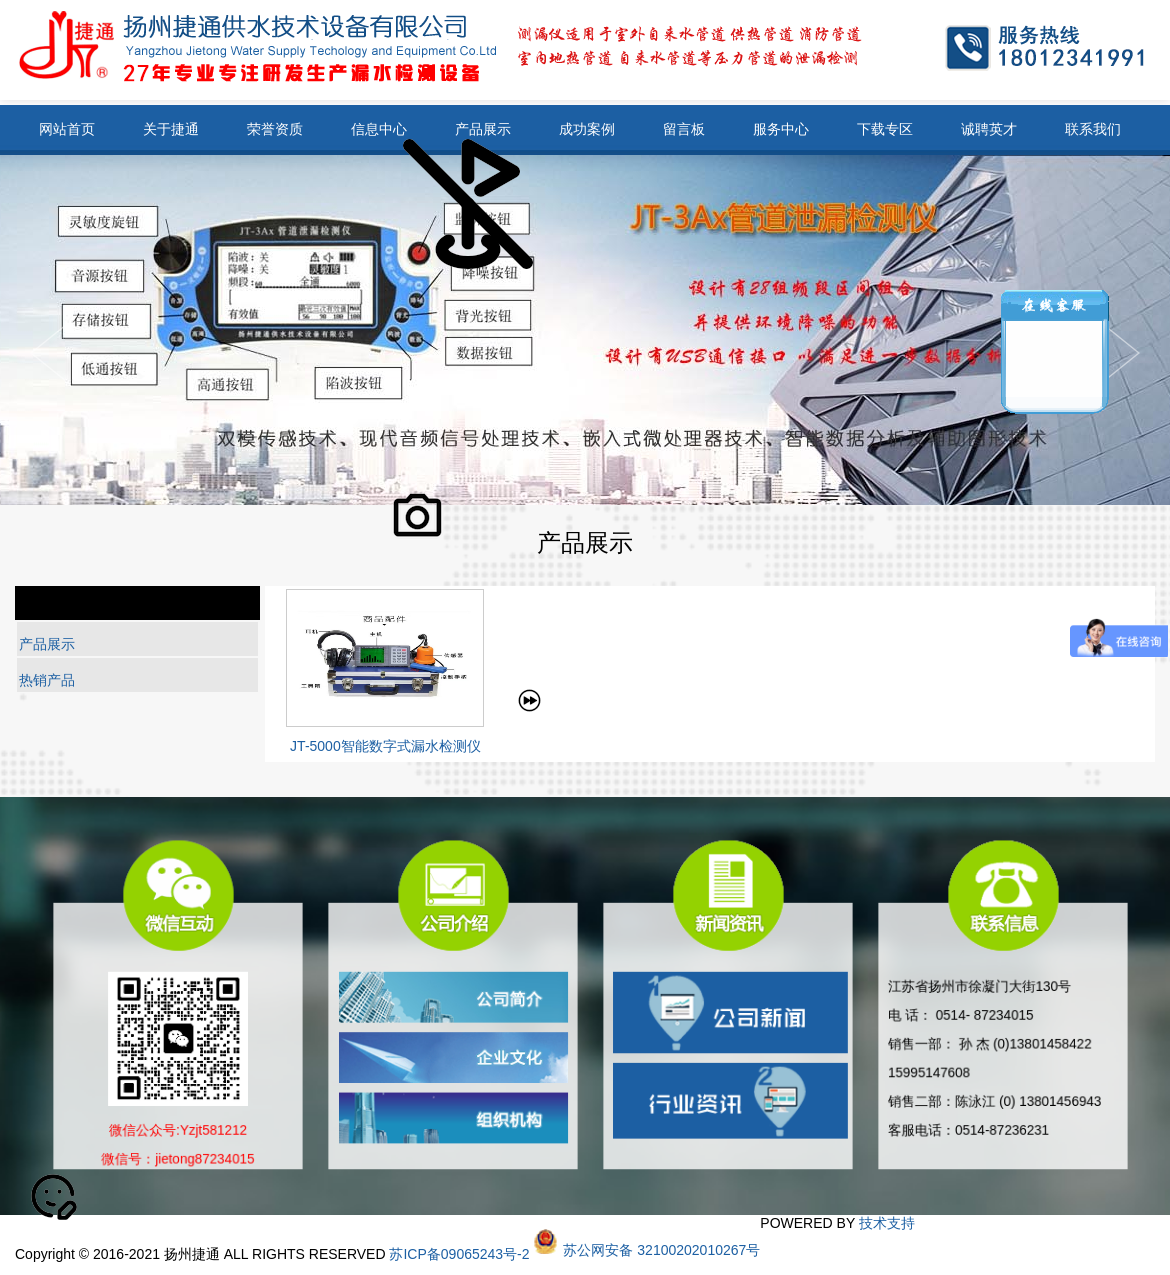  Describe the element at coordinates (417, 517) in the screenshot. I see `take a photo` at that location.